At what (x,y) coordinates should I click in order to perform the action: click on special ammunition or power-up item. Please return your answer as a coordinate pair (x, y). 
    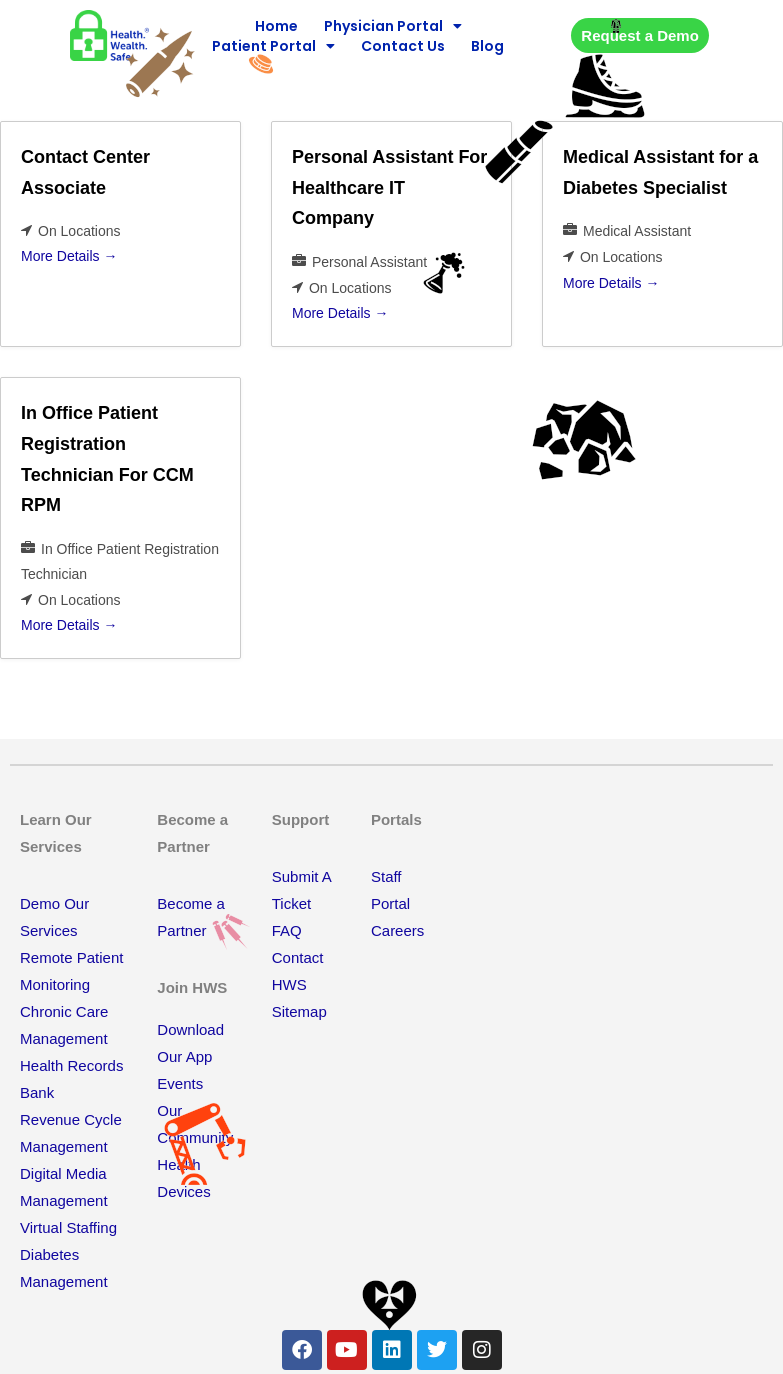
    Looking at the image, I should click on (159, 64).